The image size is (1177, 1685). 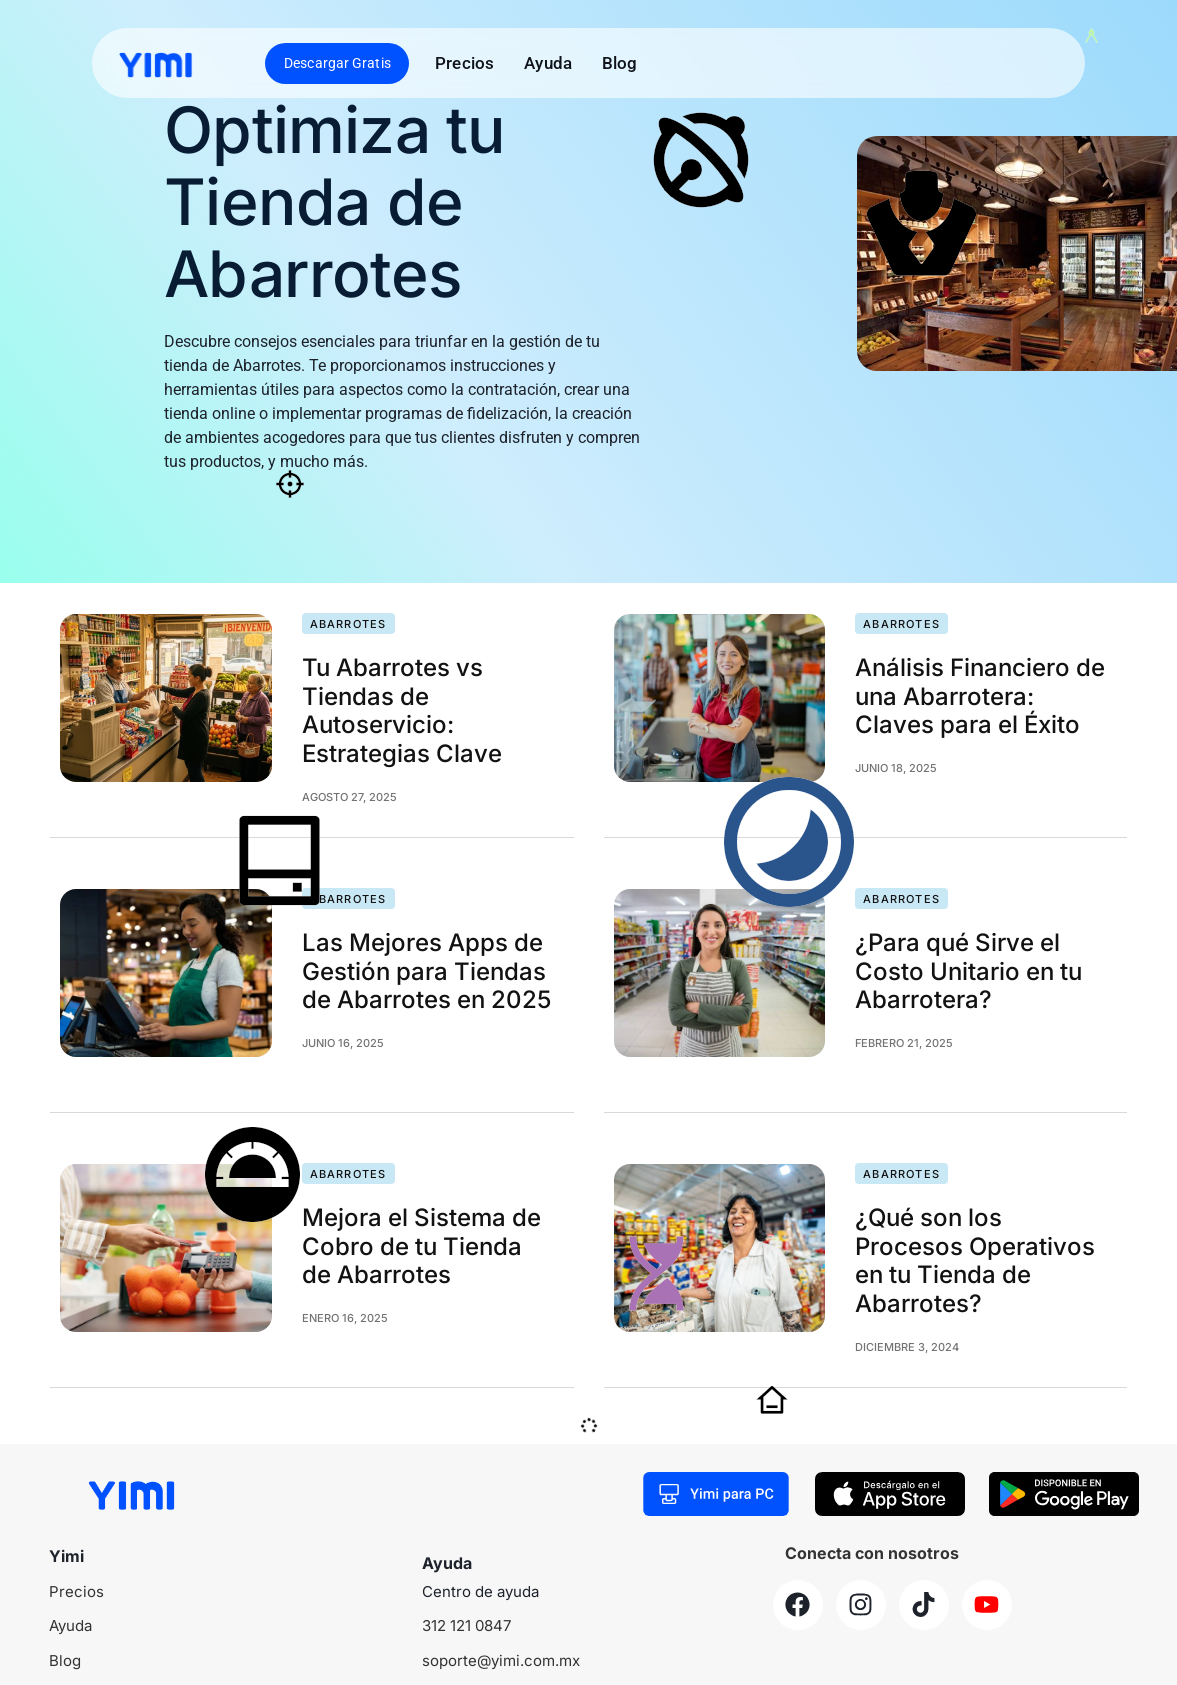 What do you see at coordinates (1091, 35) in the screenshot?
I see `access drawing or design tools` at bounding box center [1091, 35].